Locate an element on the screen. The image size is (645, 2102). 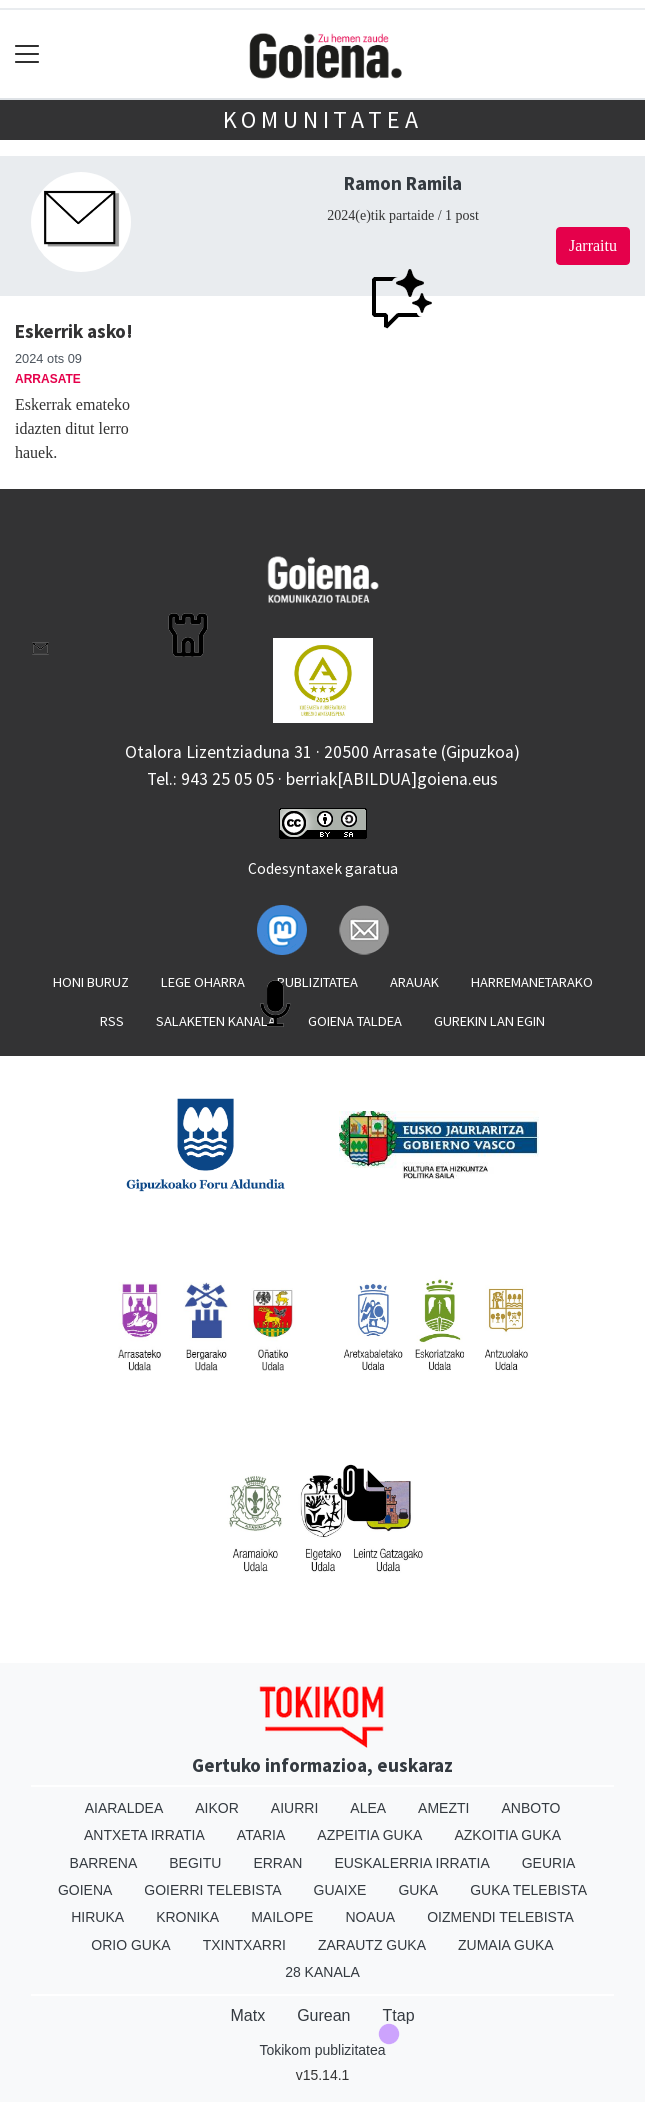
start an AI-powered chat conversation is located at coordinates (400, 301).